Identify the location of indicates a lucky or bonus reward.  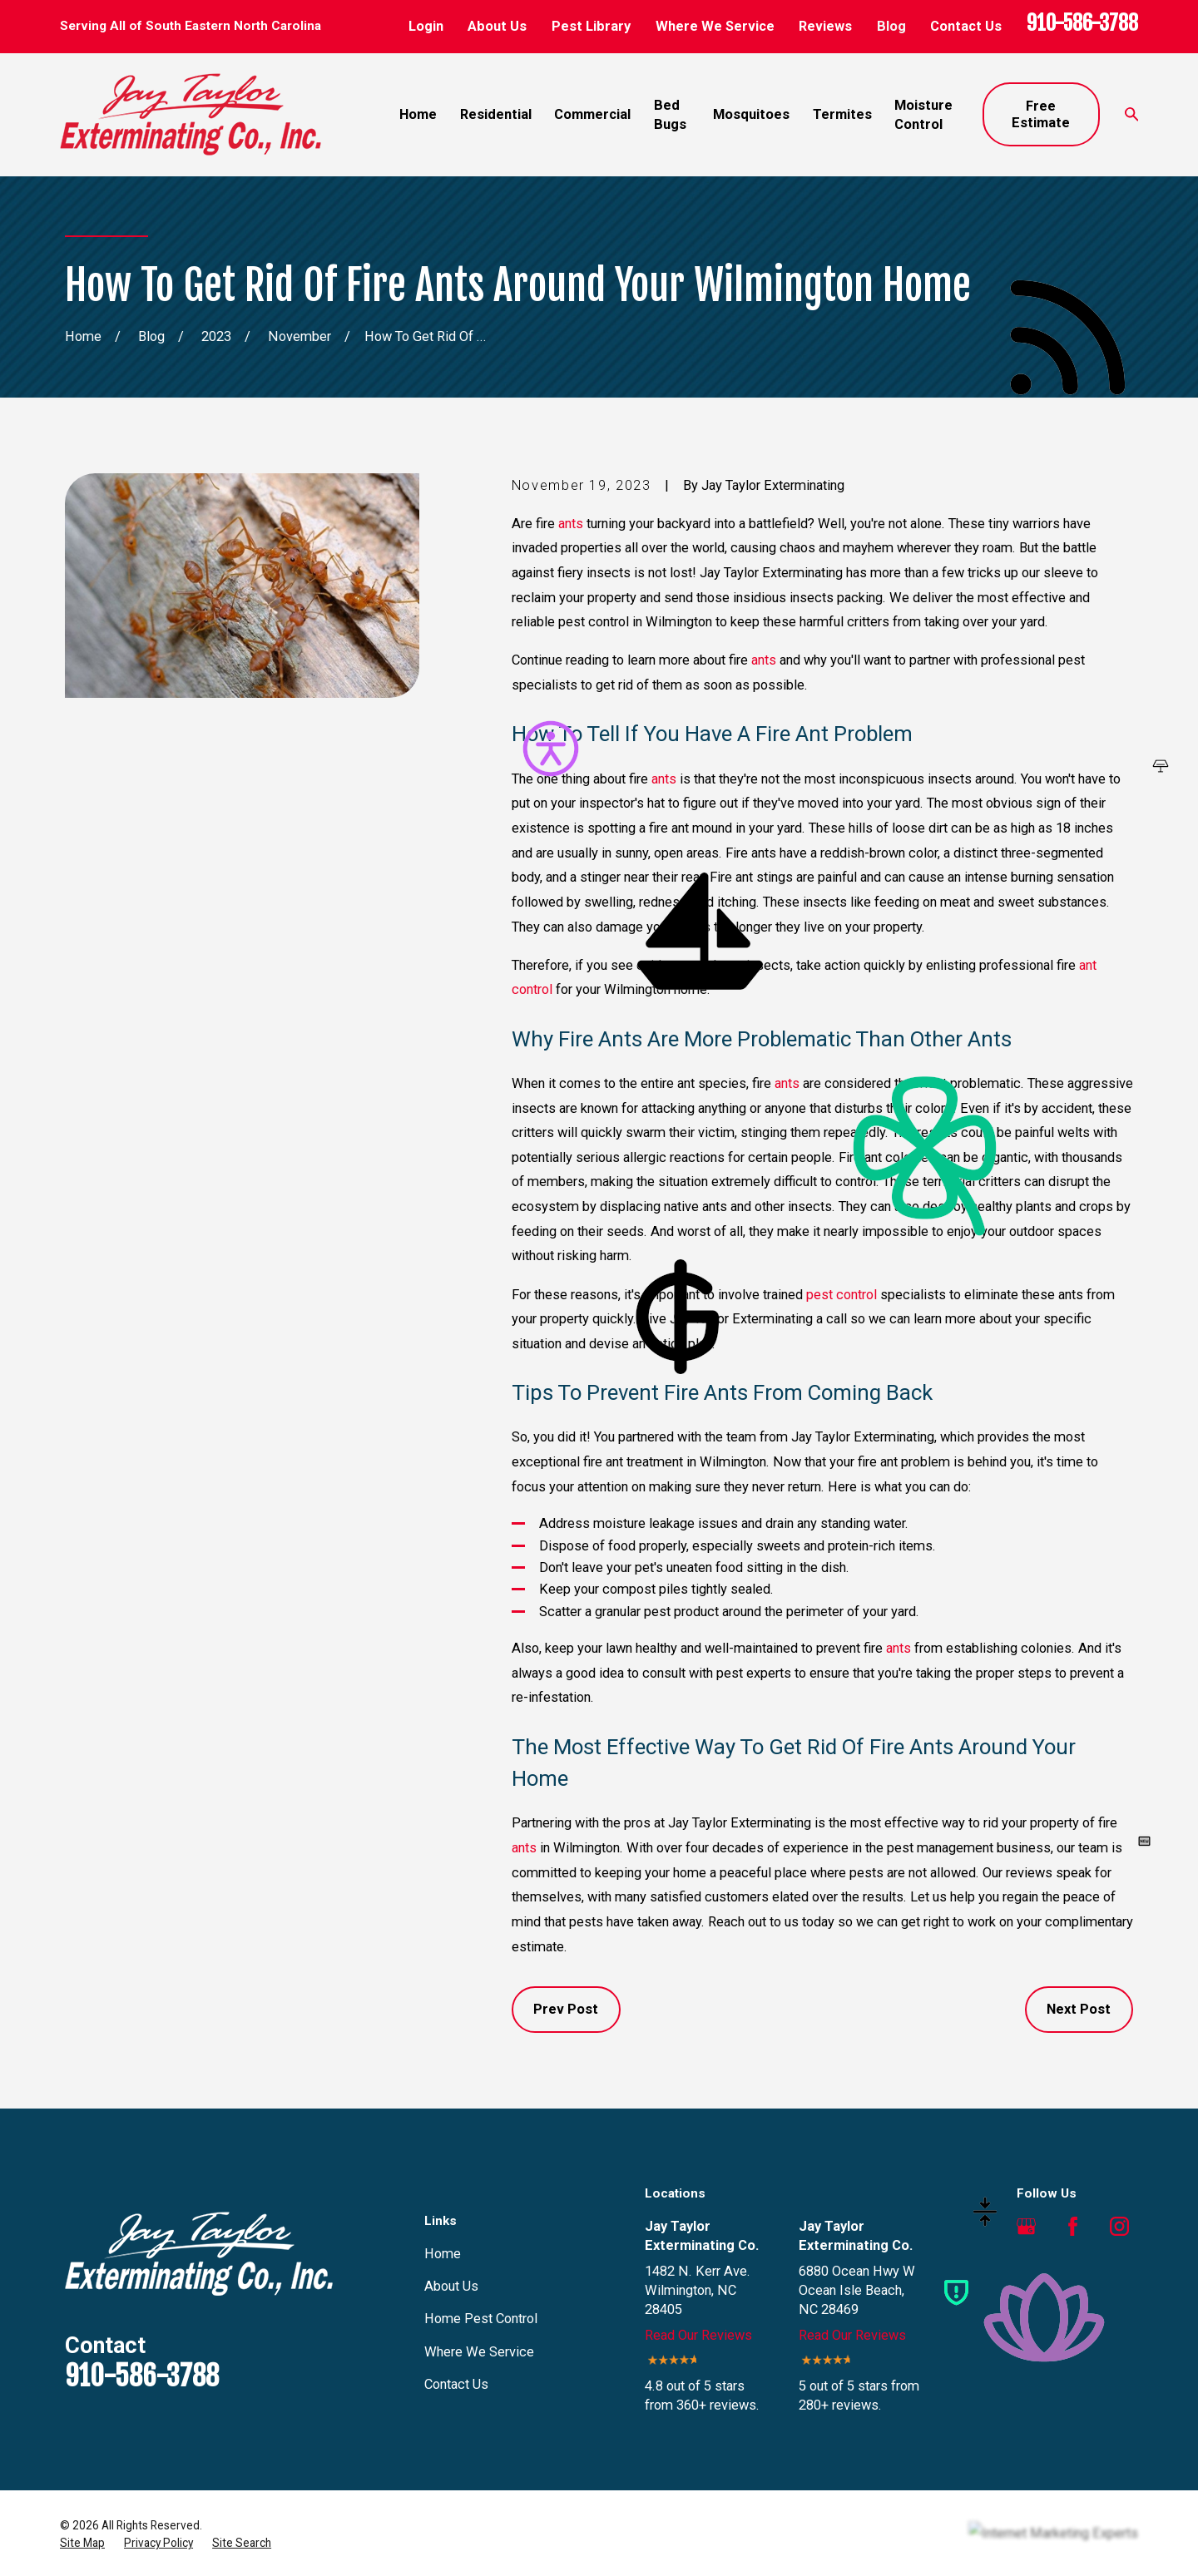
(924, 1153).